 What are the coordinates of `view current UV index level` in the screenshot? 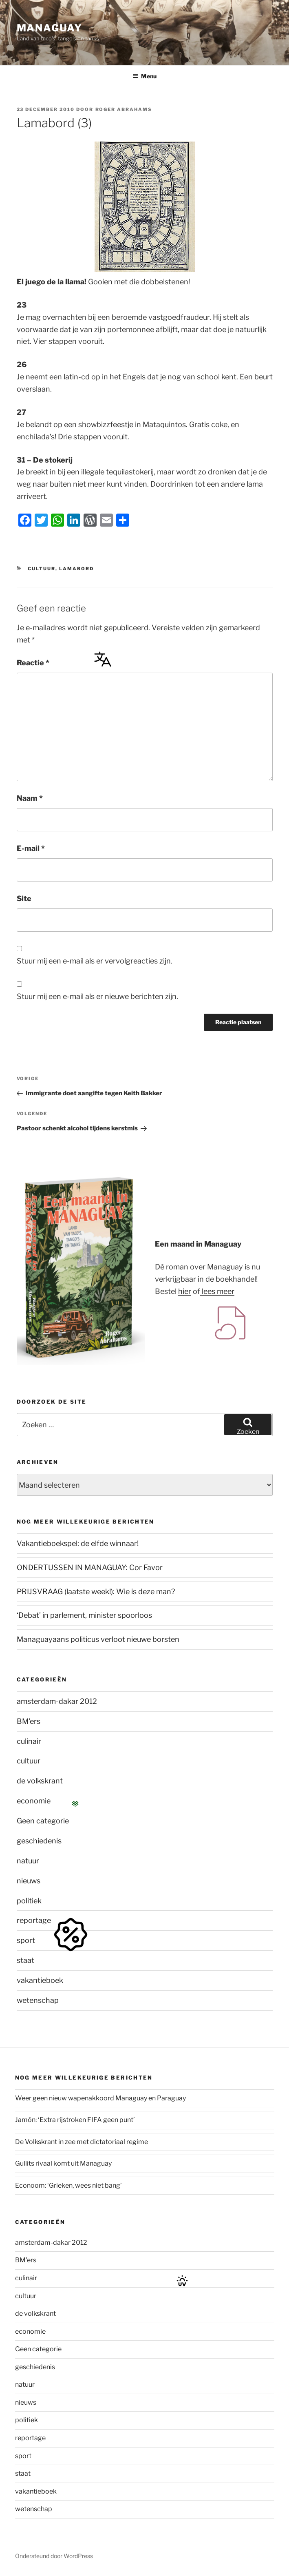 It's located at (182, 2281).